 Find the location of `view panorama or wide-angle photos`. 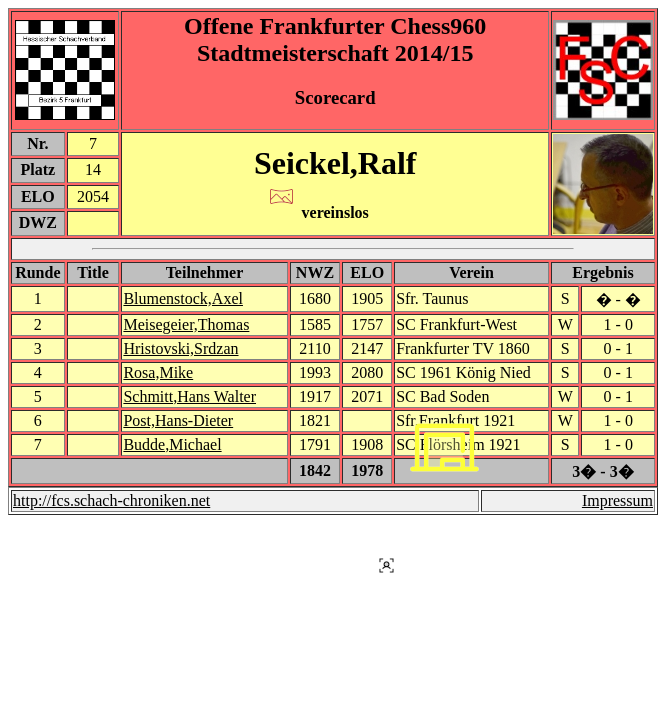

view panorama or wide-angle photos is located at coordinates (281, 196).